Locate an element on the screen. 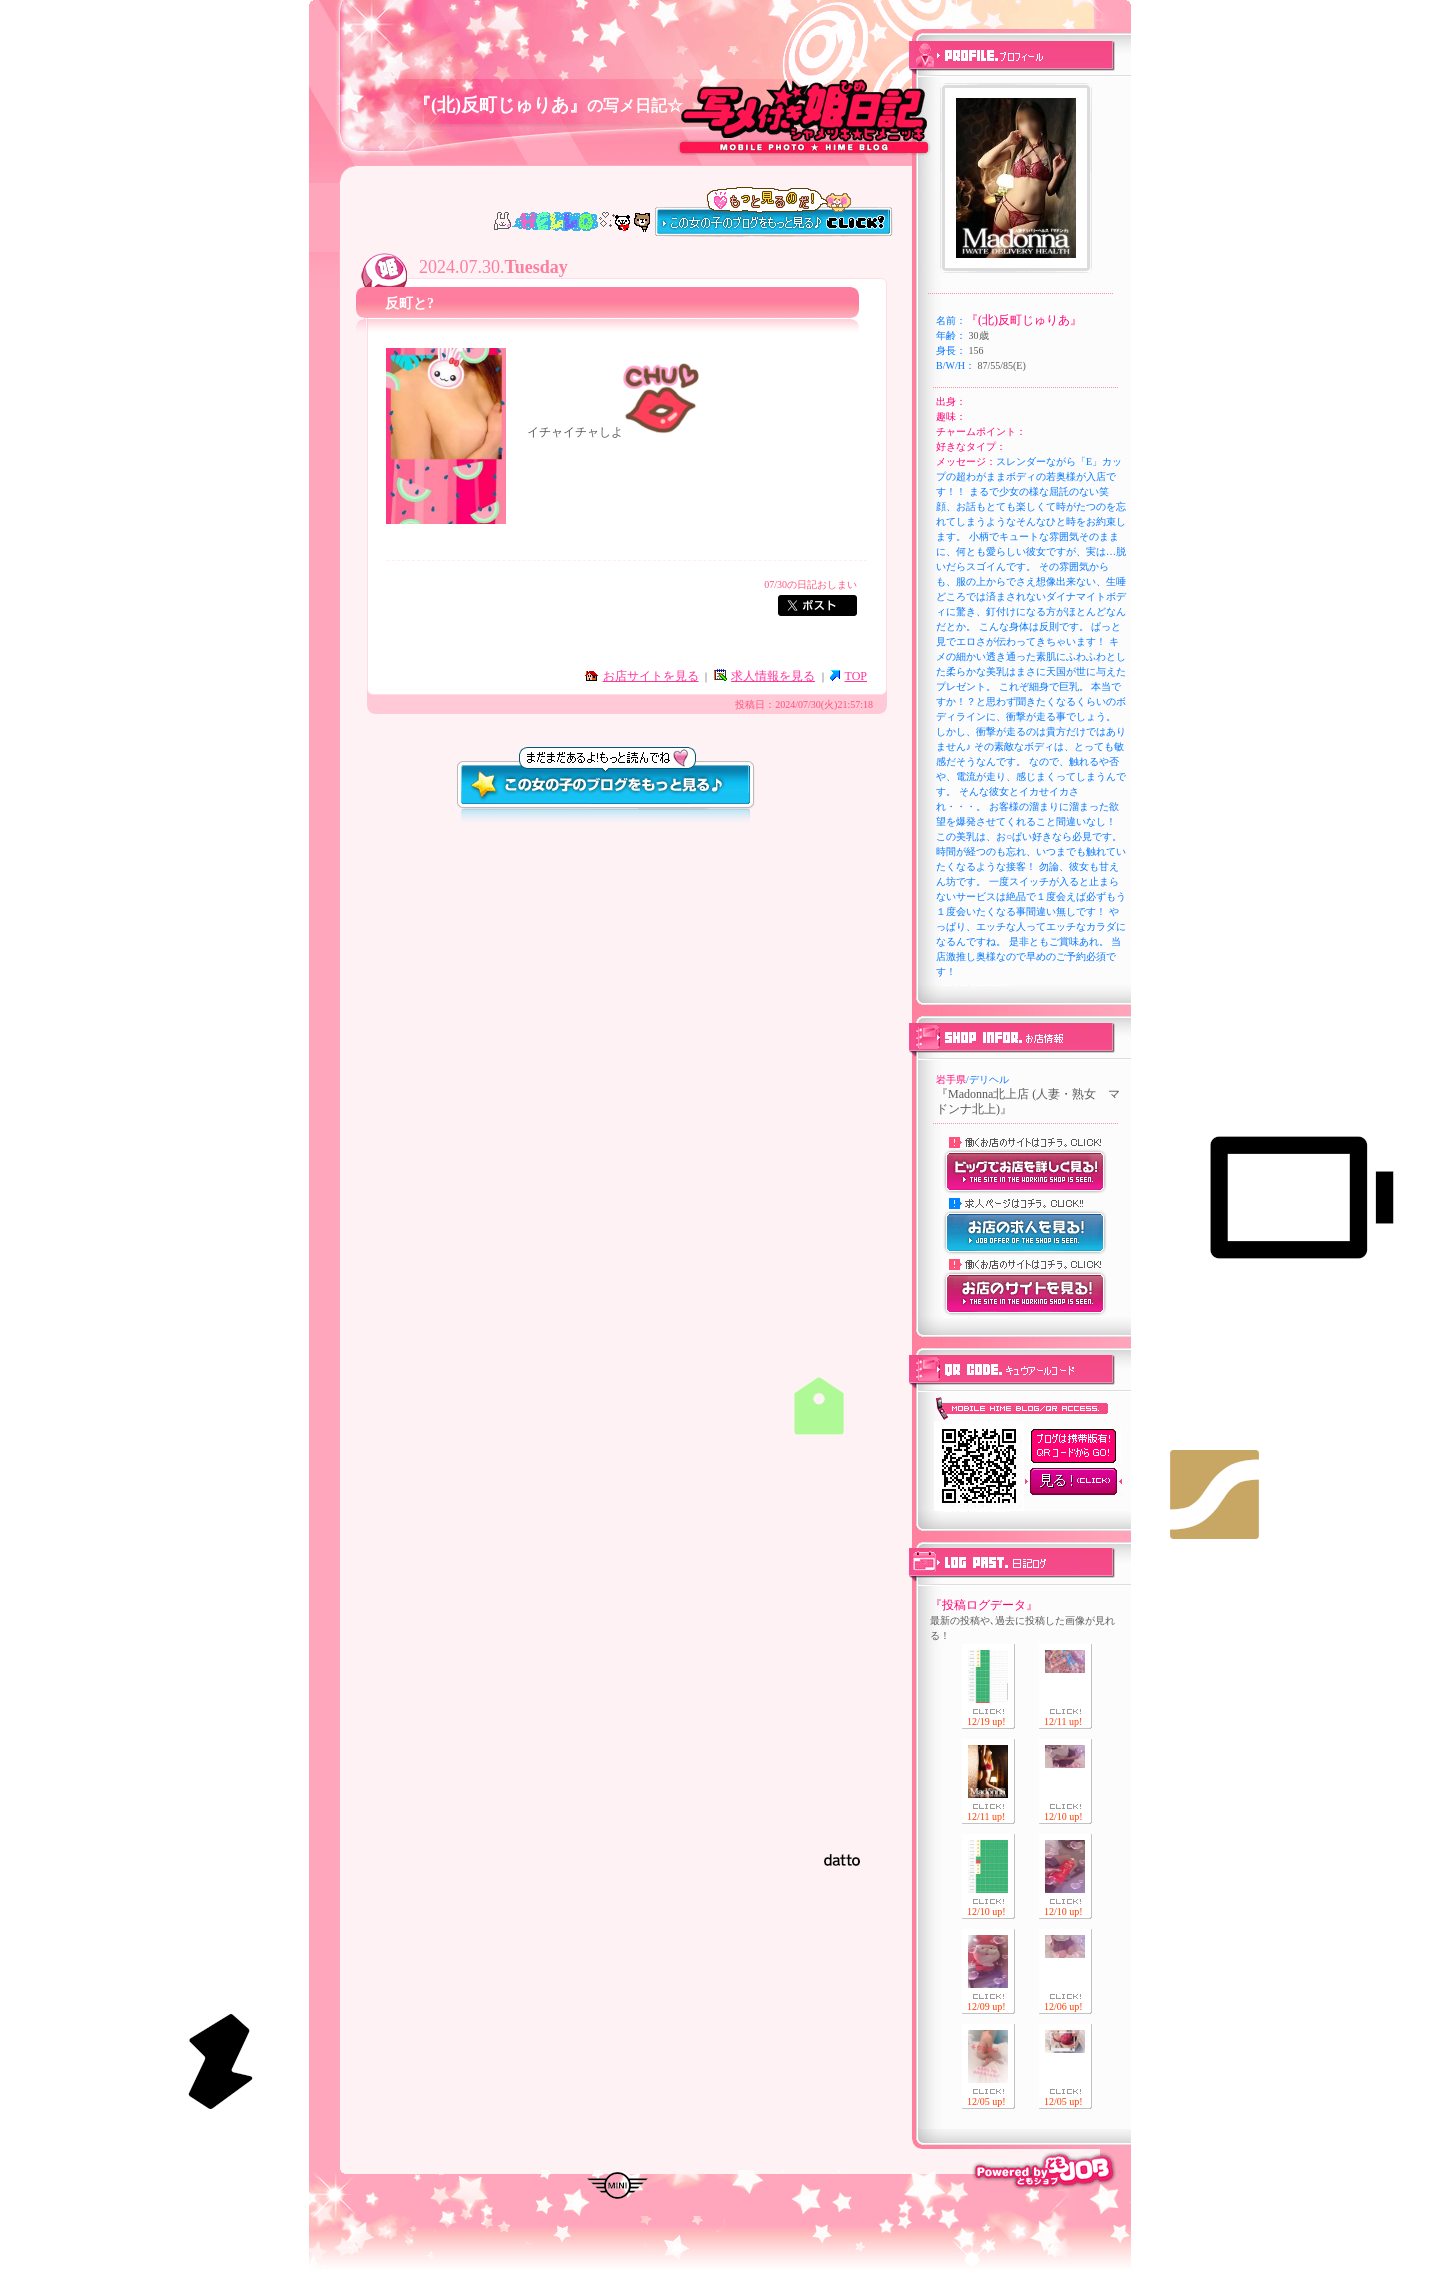  view current battery level is located at coordinates (1297, 1197).